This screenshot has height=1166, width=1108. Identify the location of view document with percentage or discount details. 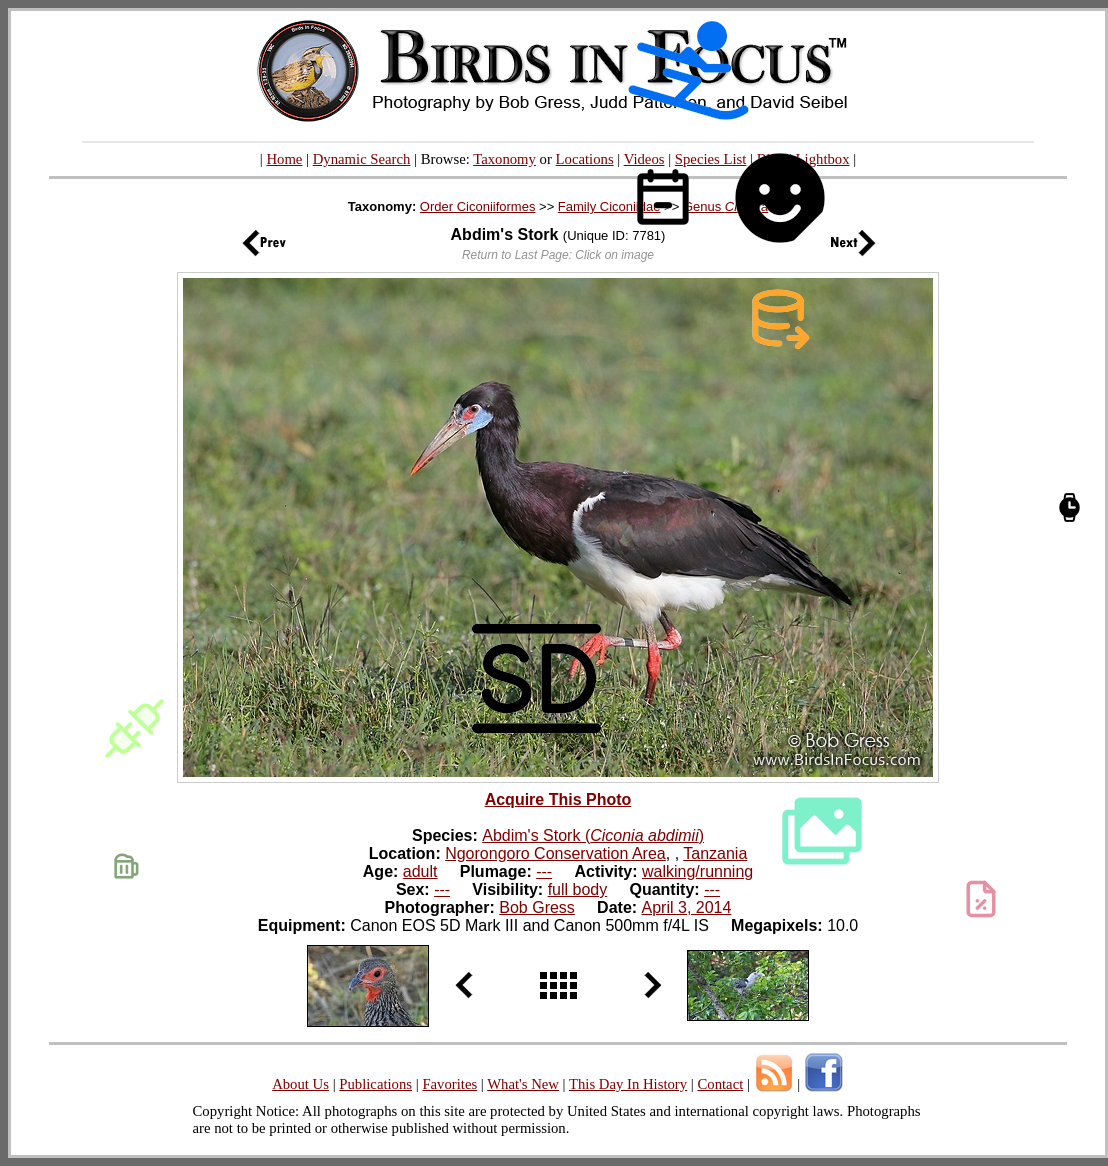
(981, 899).